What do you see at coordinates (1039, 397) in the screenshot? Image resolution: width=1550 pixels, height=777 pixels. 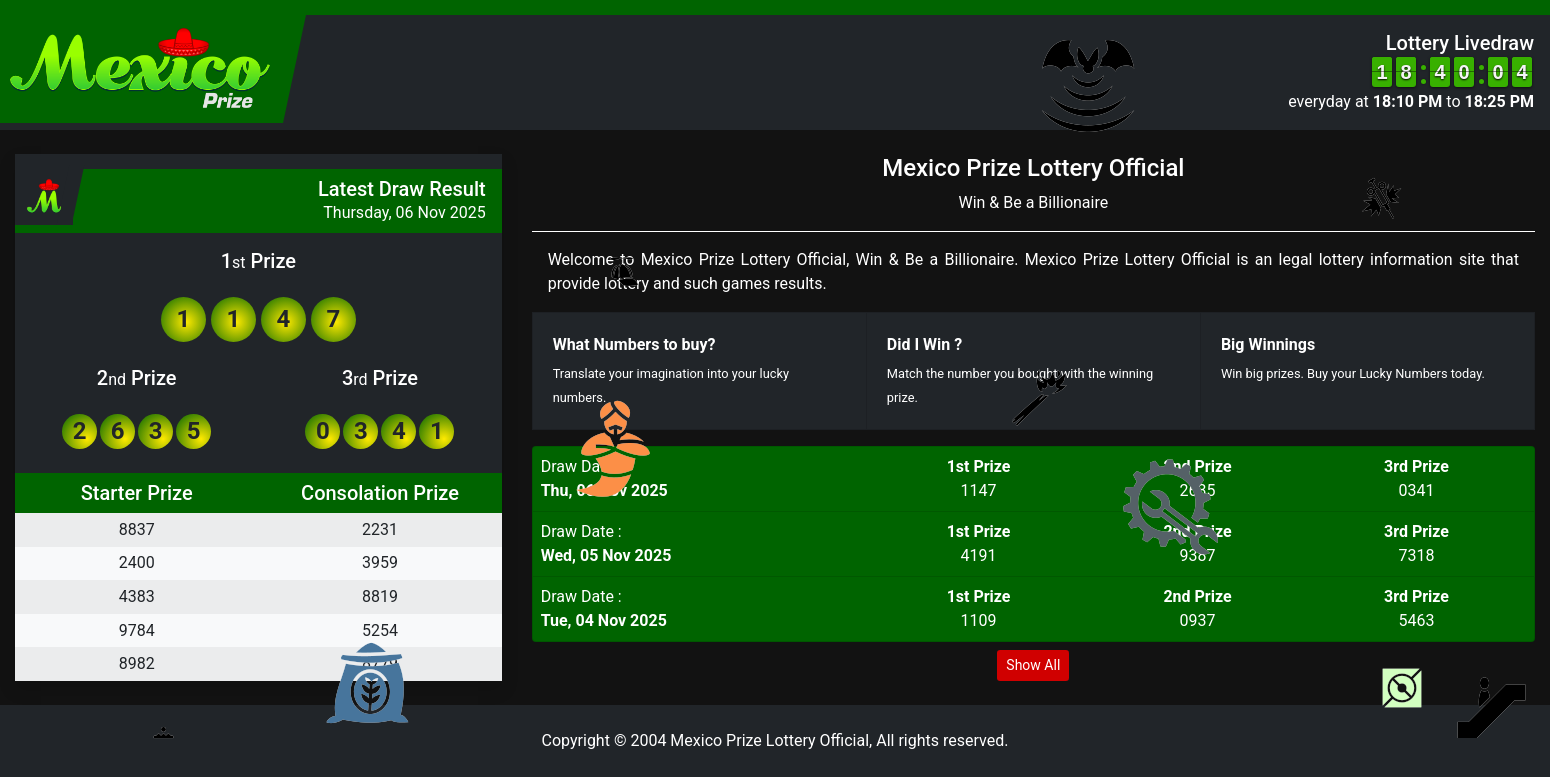 I see `indicates a torch or light source item in inventory` at bounding box center [1039, 397].